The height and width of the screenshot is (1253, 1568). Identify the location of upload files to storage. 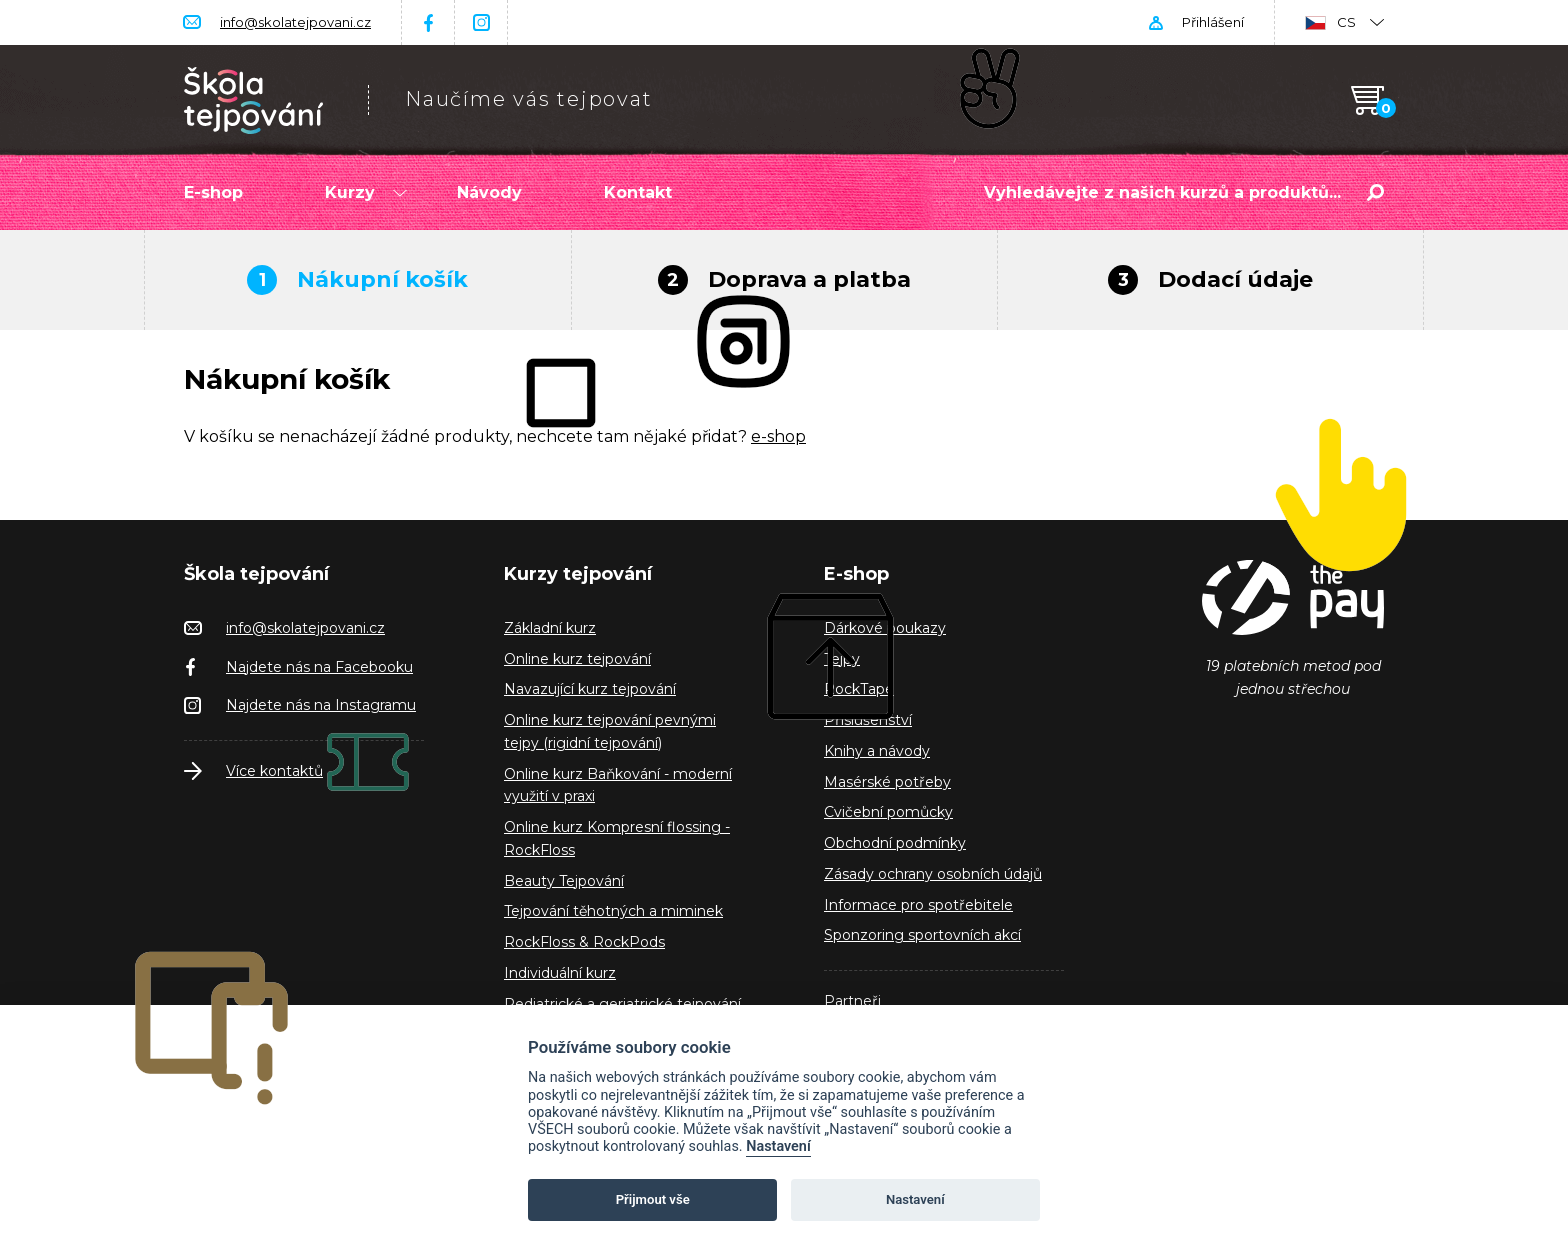
(830, 656).